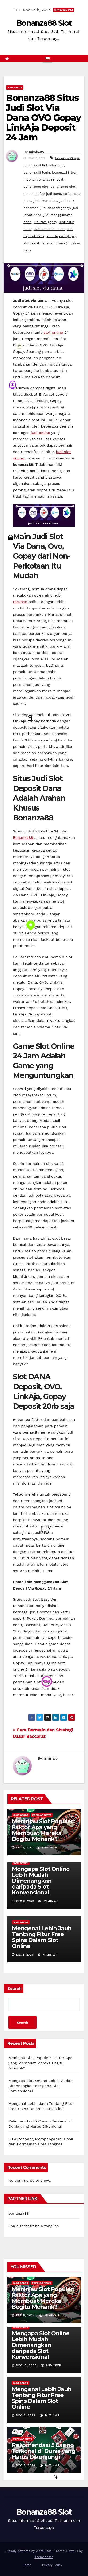 The width and height of the screenshot is (88, 2576). What do you see at coordinates (47, 1681) in the screenshot?
I see `indicates trademarked content or branding` at bounding box center [47, 1681].